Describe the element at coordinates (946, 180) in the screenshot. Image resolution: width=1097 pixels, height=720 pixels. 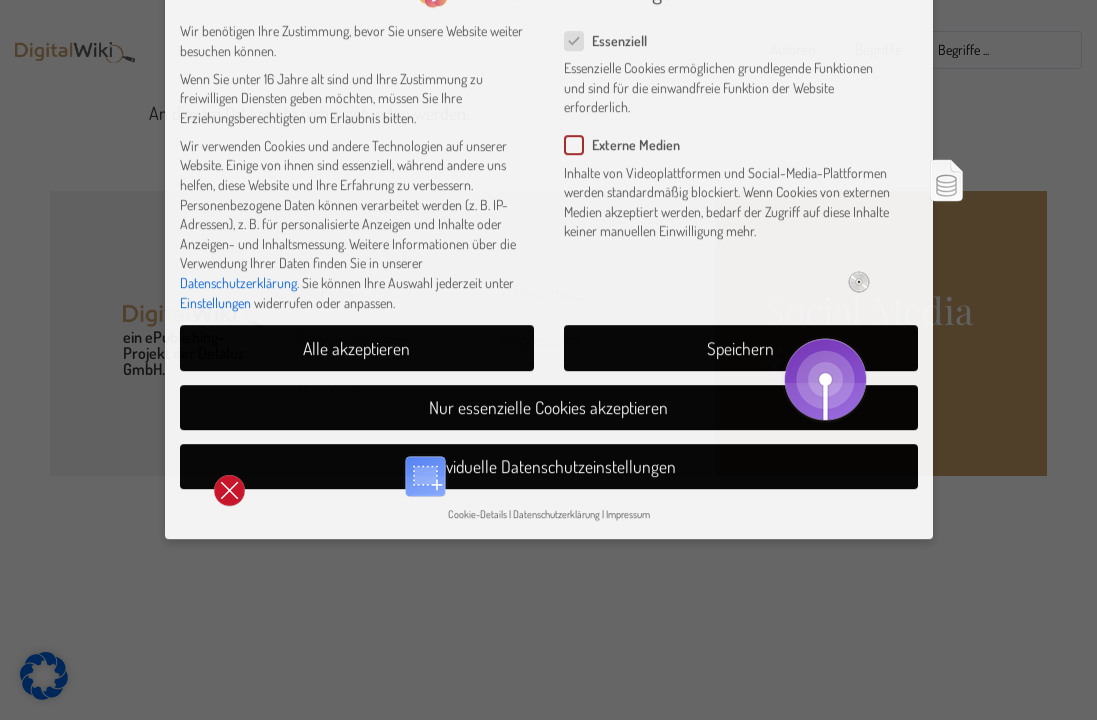
I see `sqlite3 database file` at that location.